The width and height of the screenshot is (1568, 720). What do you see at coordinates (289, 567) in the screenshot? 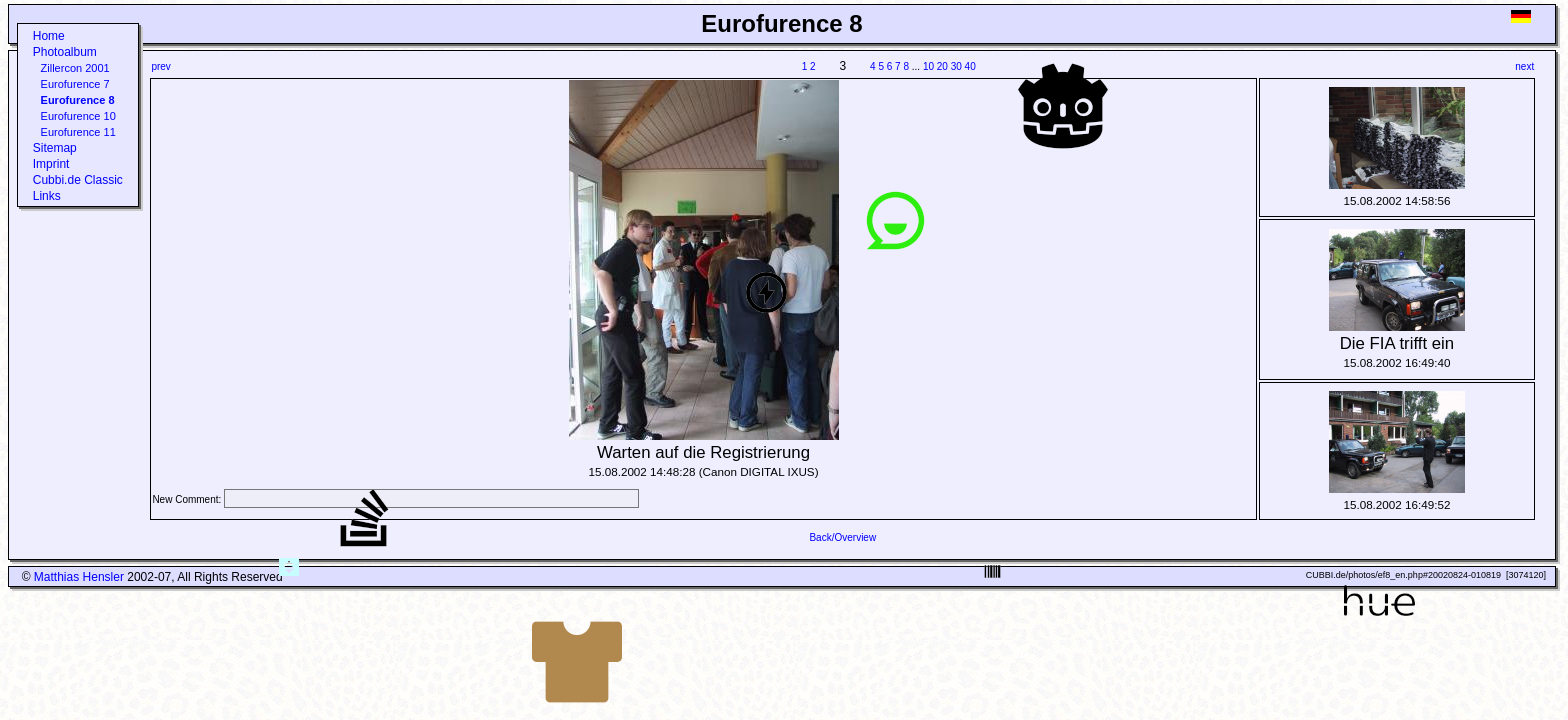
I see `access financial or payment settings` at bounding box center [289, 567].